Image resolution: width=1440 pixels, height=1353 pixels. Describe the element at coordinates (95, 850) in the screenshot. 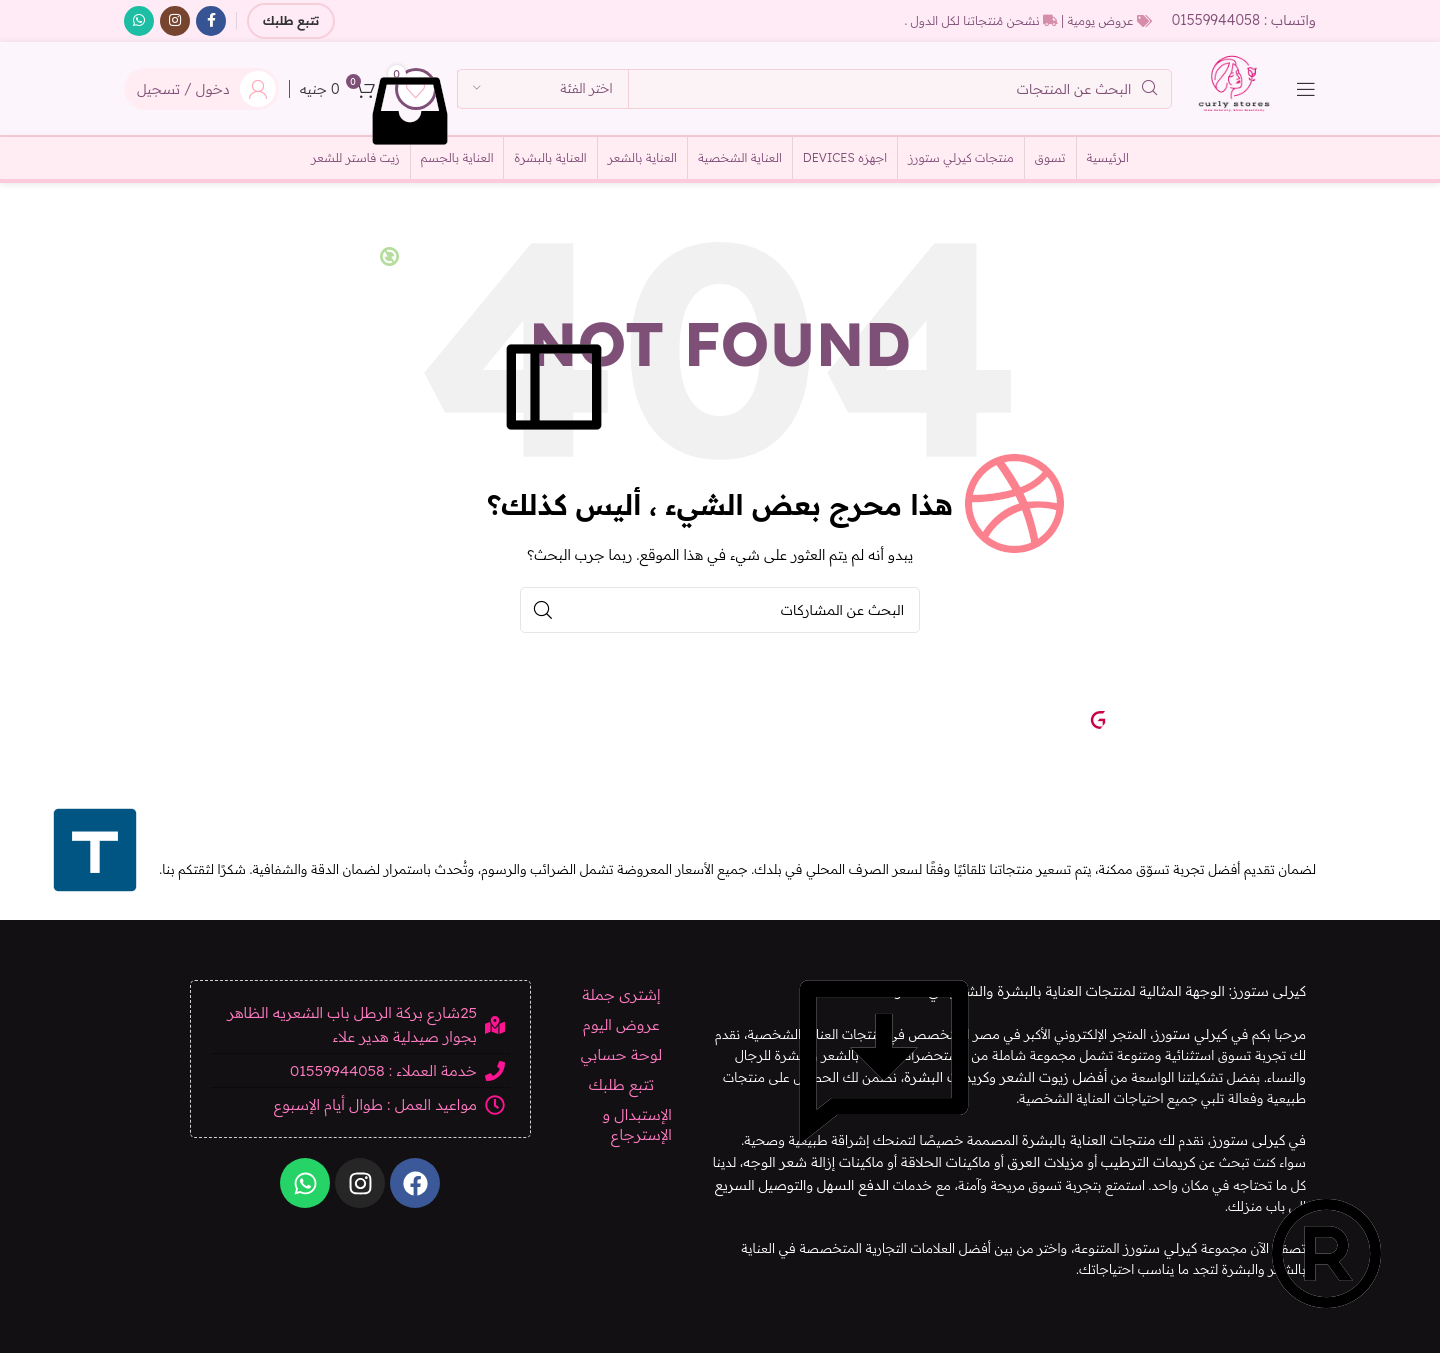

I see `open text formatting or typography options` at that location.